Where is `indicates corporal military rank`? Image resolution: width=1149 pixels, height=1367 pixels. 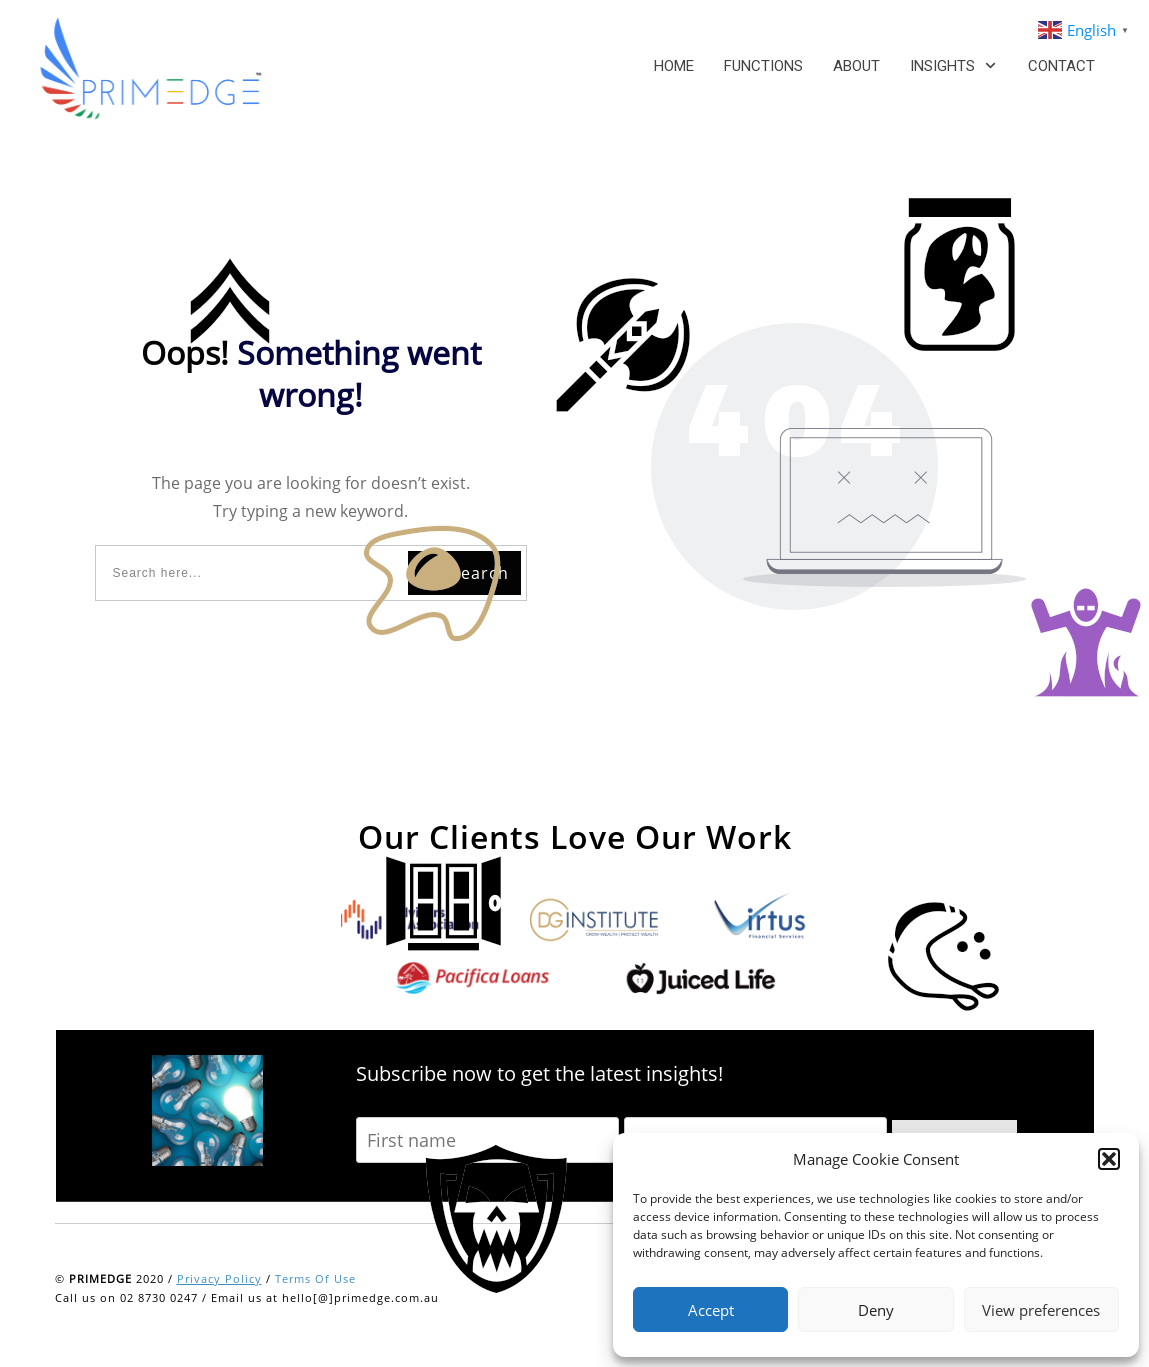 indicates corporal military rank is located at coordinates (230, 301).